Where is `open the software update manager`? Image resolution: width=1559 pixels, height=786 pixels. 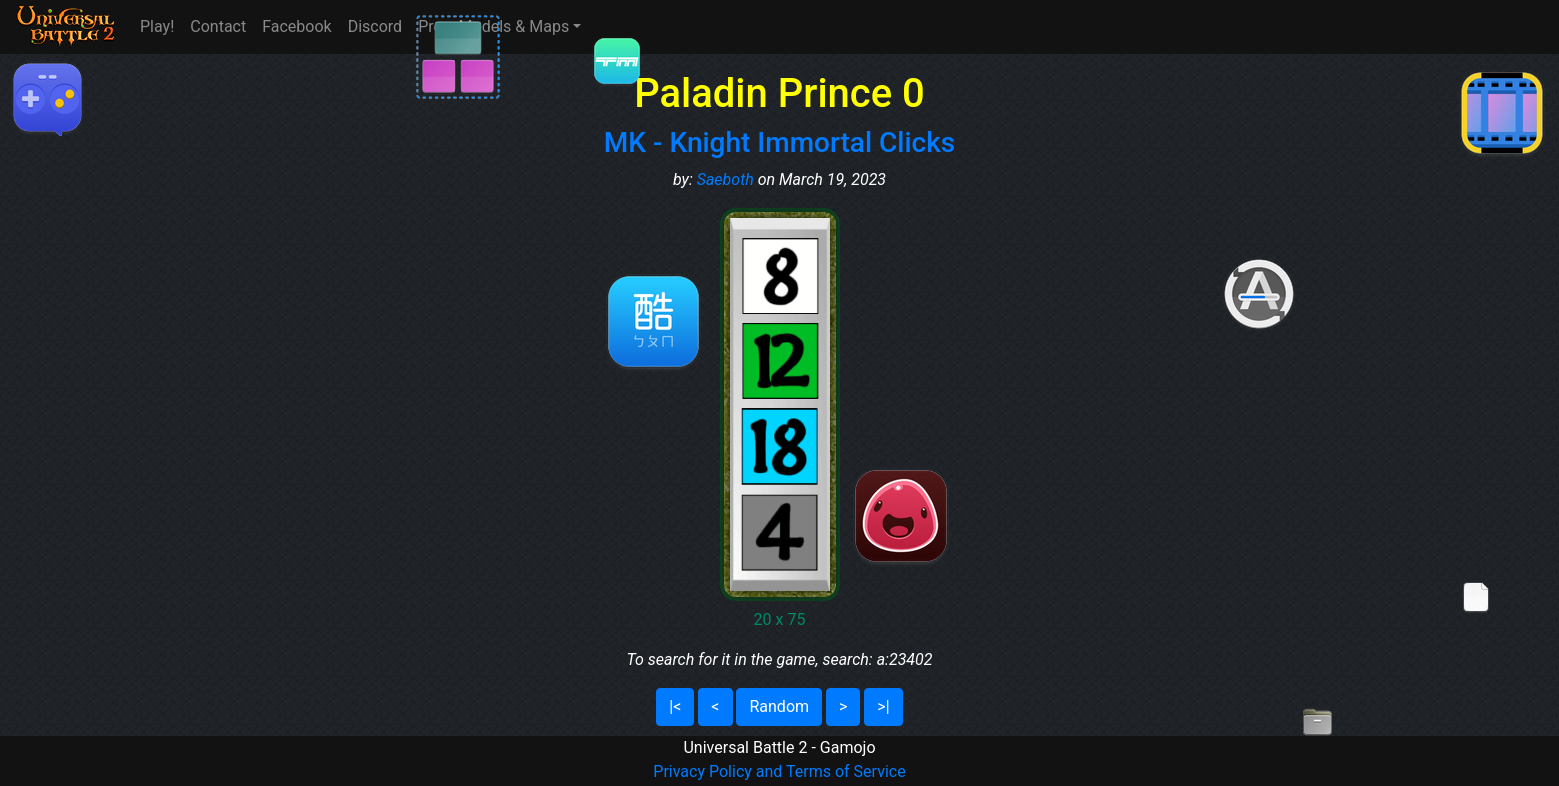 open the software update manager is located at coordinates (1259, 294).